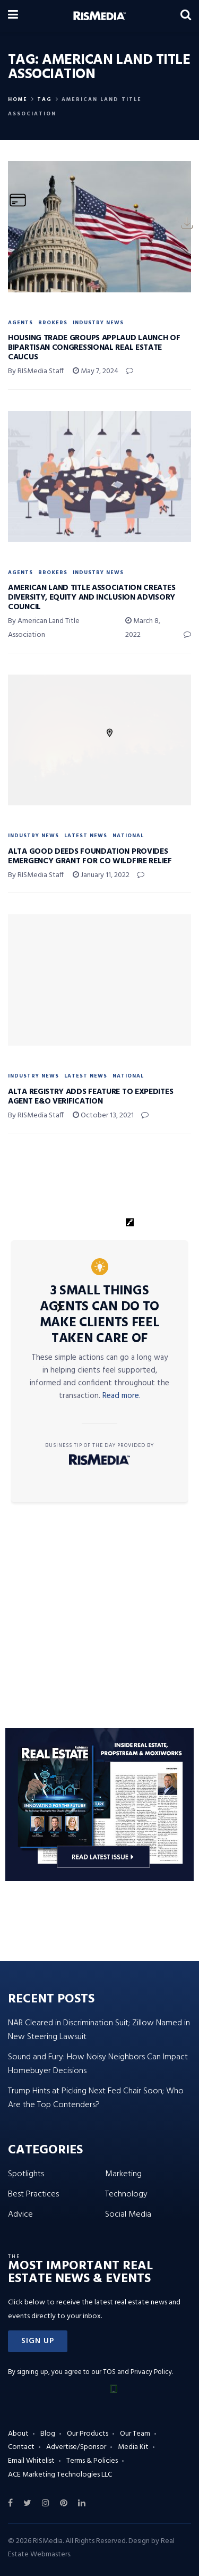  I want to click on view or set your current location, so click(109, 733).